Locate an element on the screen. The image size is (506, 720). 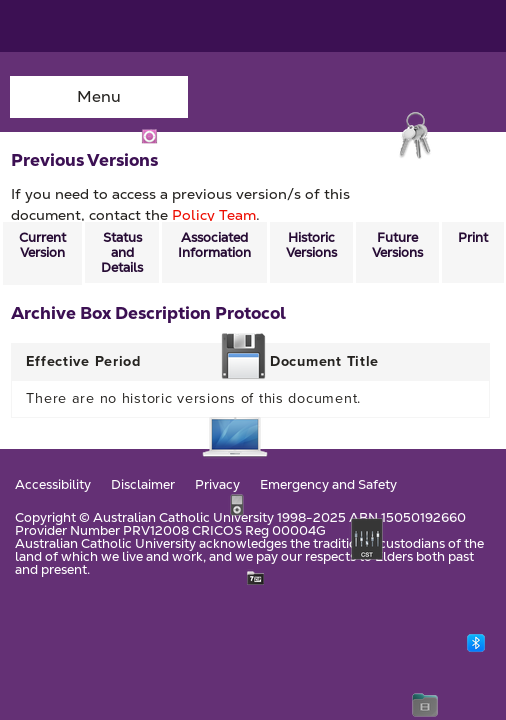
access account and login settings is located at coordinates (415, 136).